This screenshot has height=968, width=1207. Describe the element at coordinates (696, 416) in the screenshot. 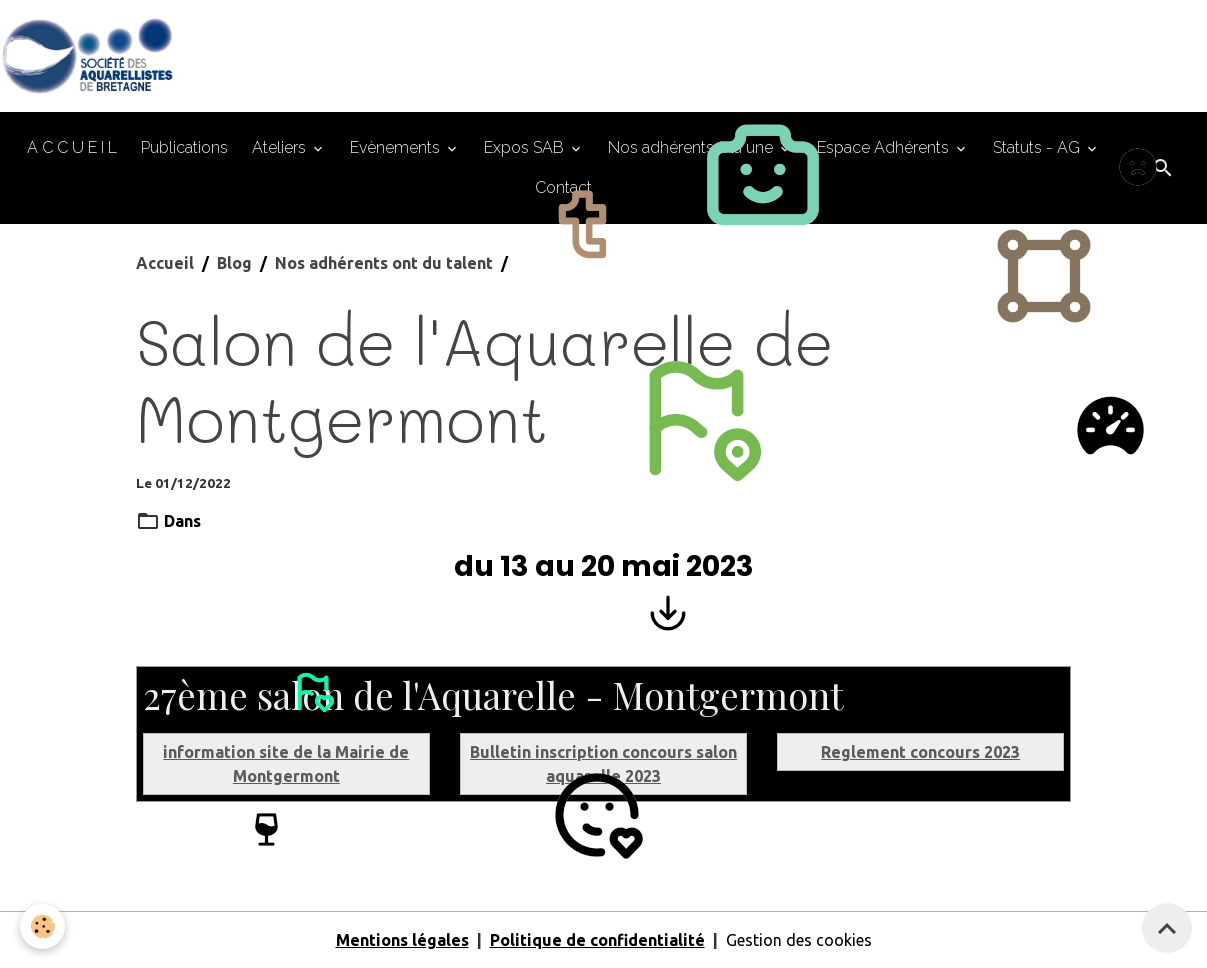

I see `mark or flag a location on the map` at that location.